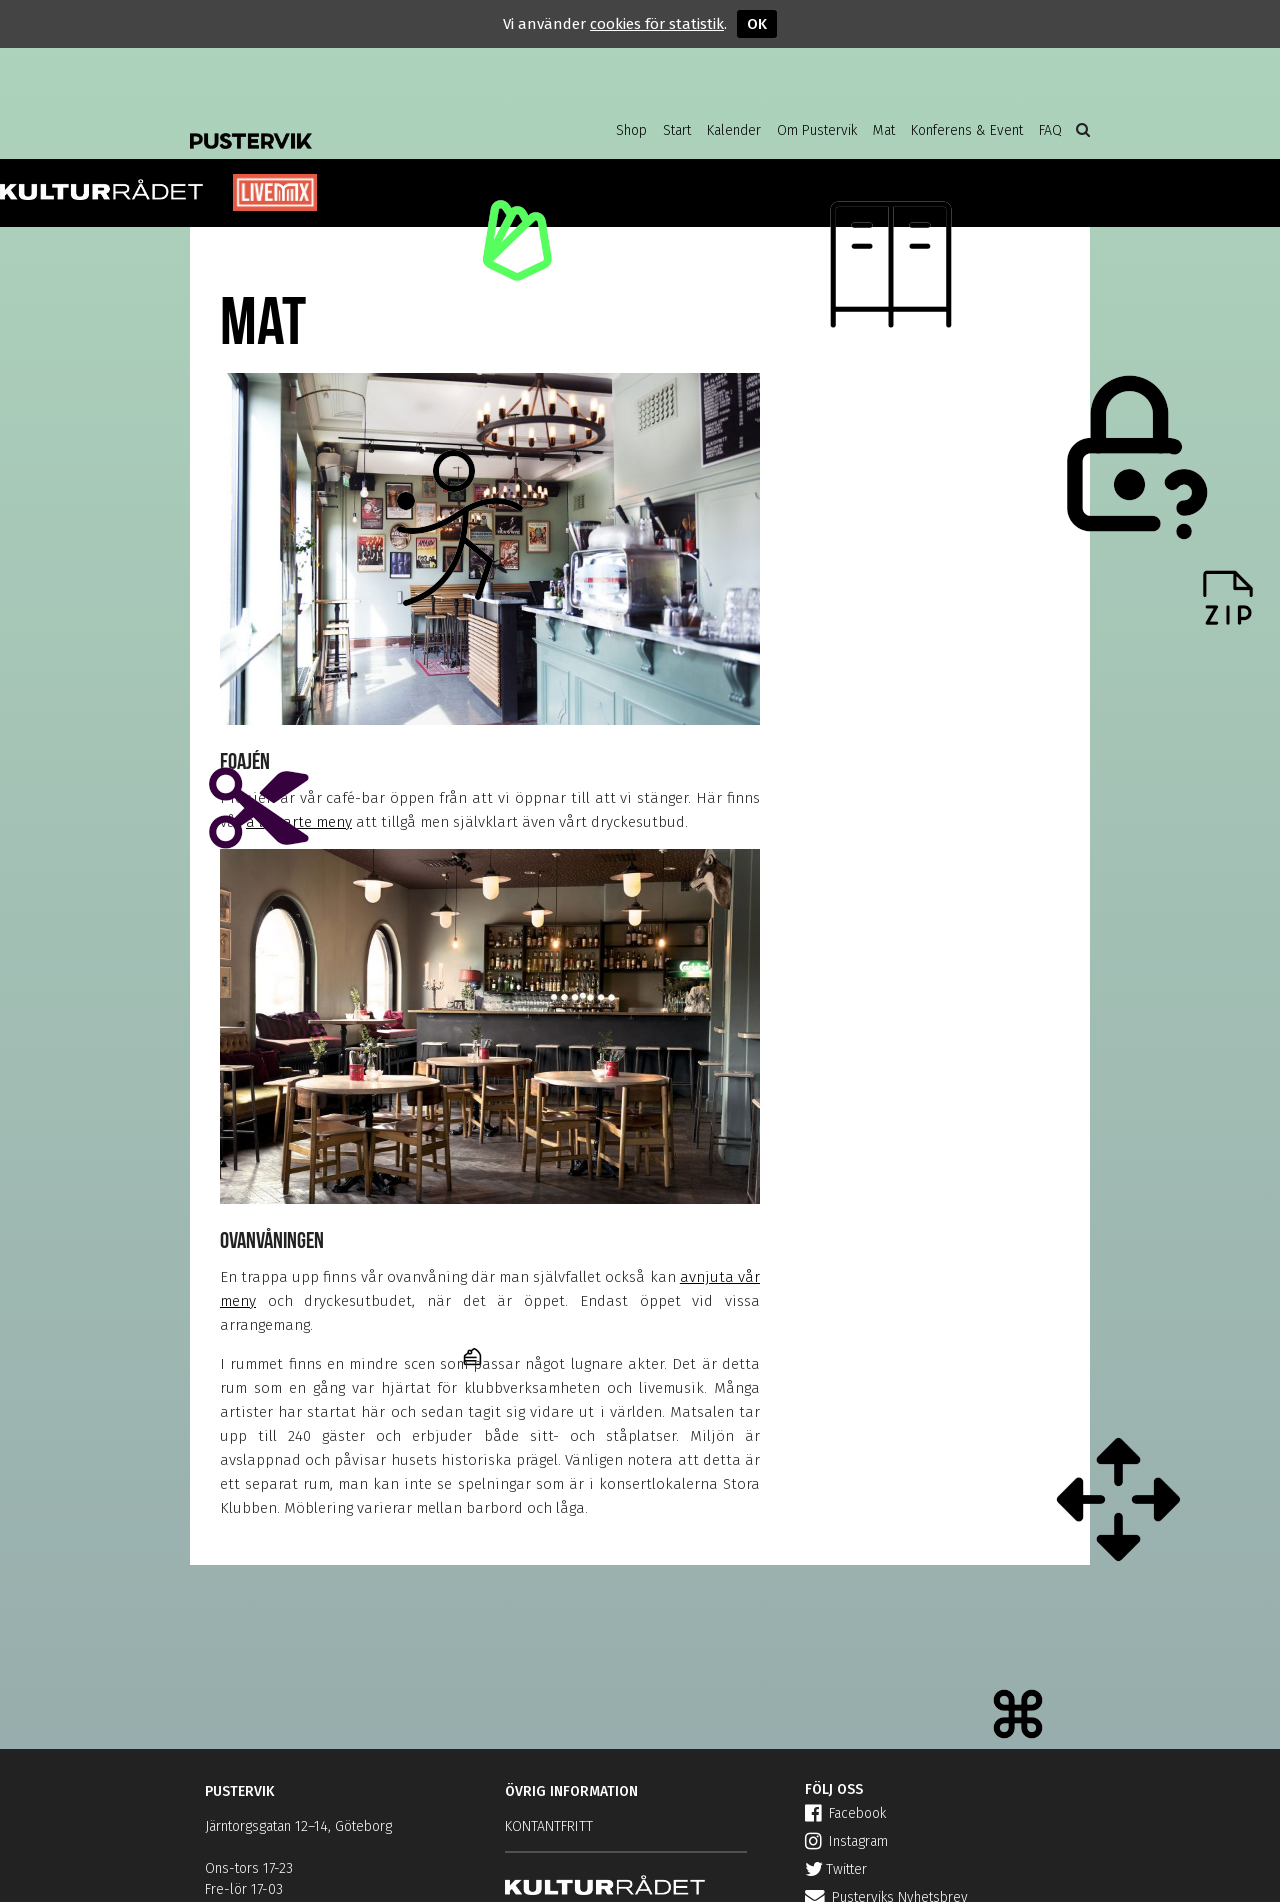 This screenshot has height=1902, width=1280. What do you see at coordinates (1018, 1714) in the screenshot?
I see `access keyboard shortcuts` at bounding box center [1018, 1714].